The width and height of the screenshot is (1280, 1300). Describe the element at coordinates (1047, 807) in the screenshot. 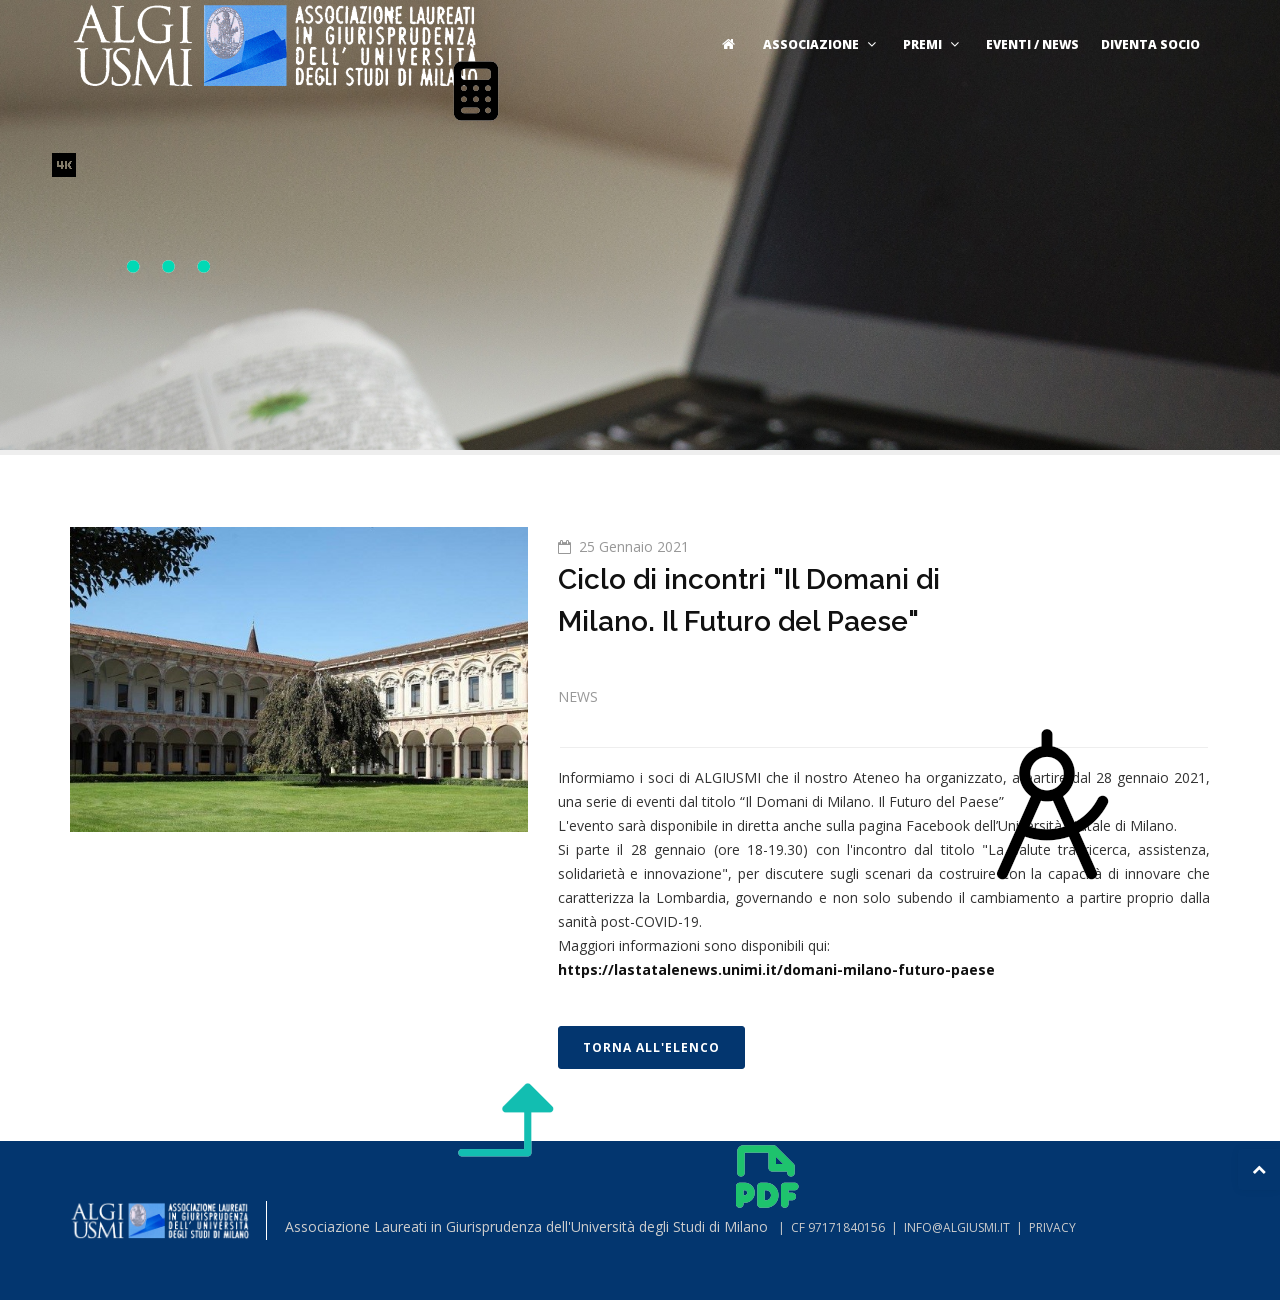

I see `access drawing or drafting tools` at that location.